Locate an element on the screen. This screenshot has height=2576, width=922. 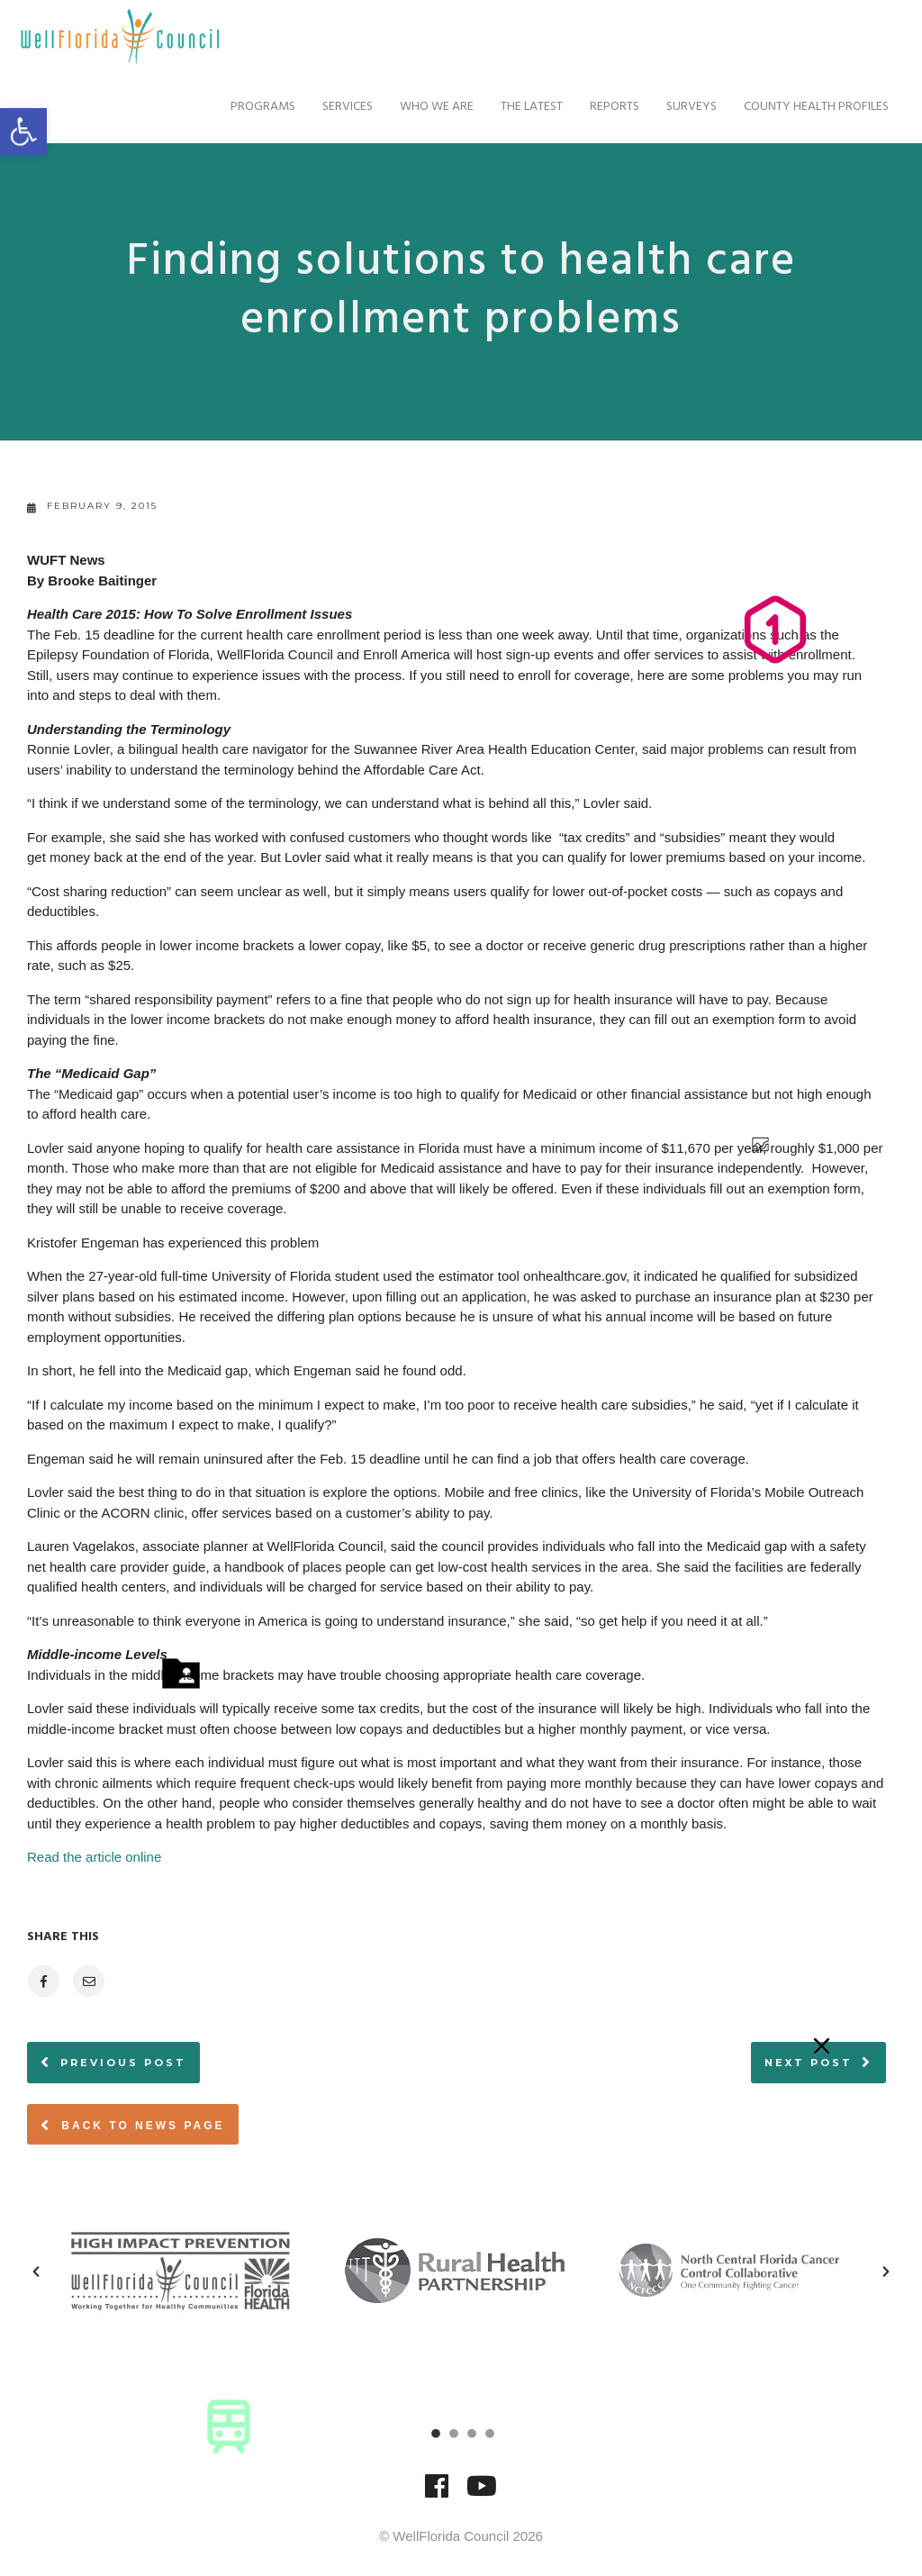
close or dismiss a dialog is located at coordinates (821, 2045).